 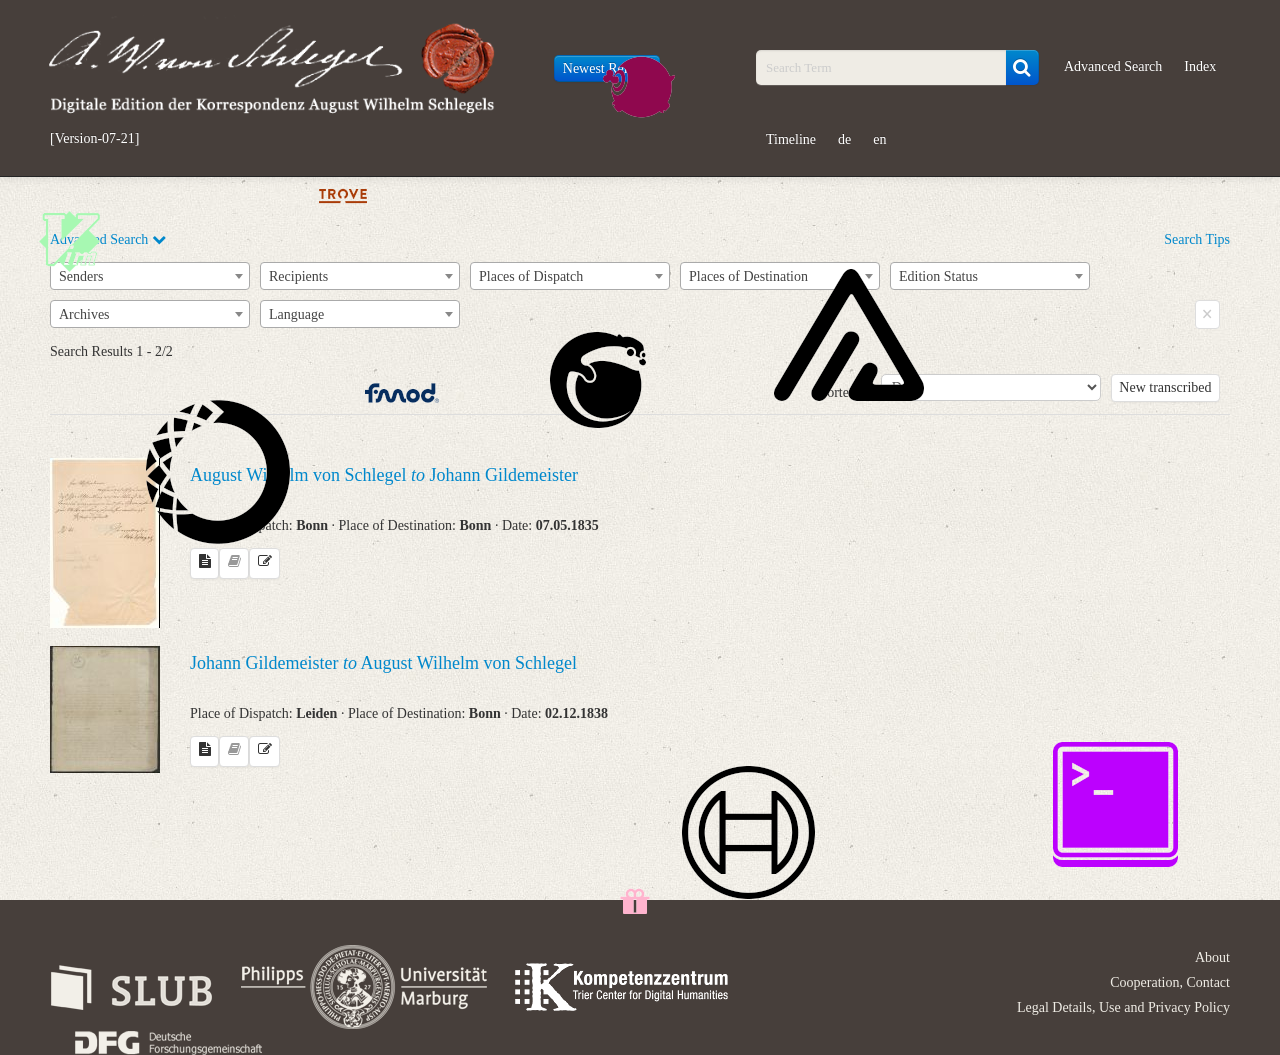 What do you see at coordinates (639, 87) in the screenshot?
I see `open the Plurk social networking app` at bounding box center [639, 87].